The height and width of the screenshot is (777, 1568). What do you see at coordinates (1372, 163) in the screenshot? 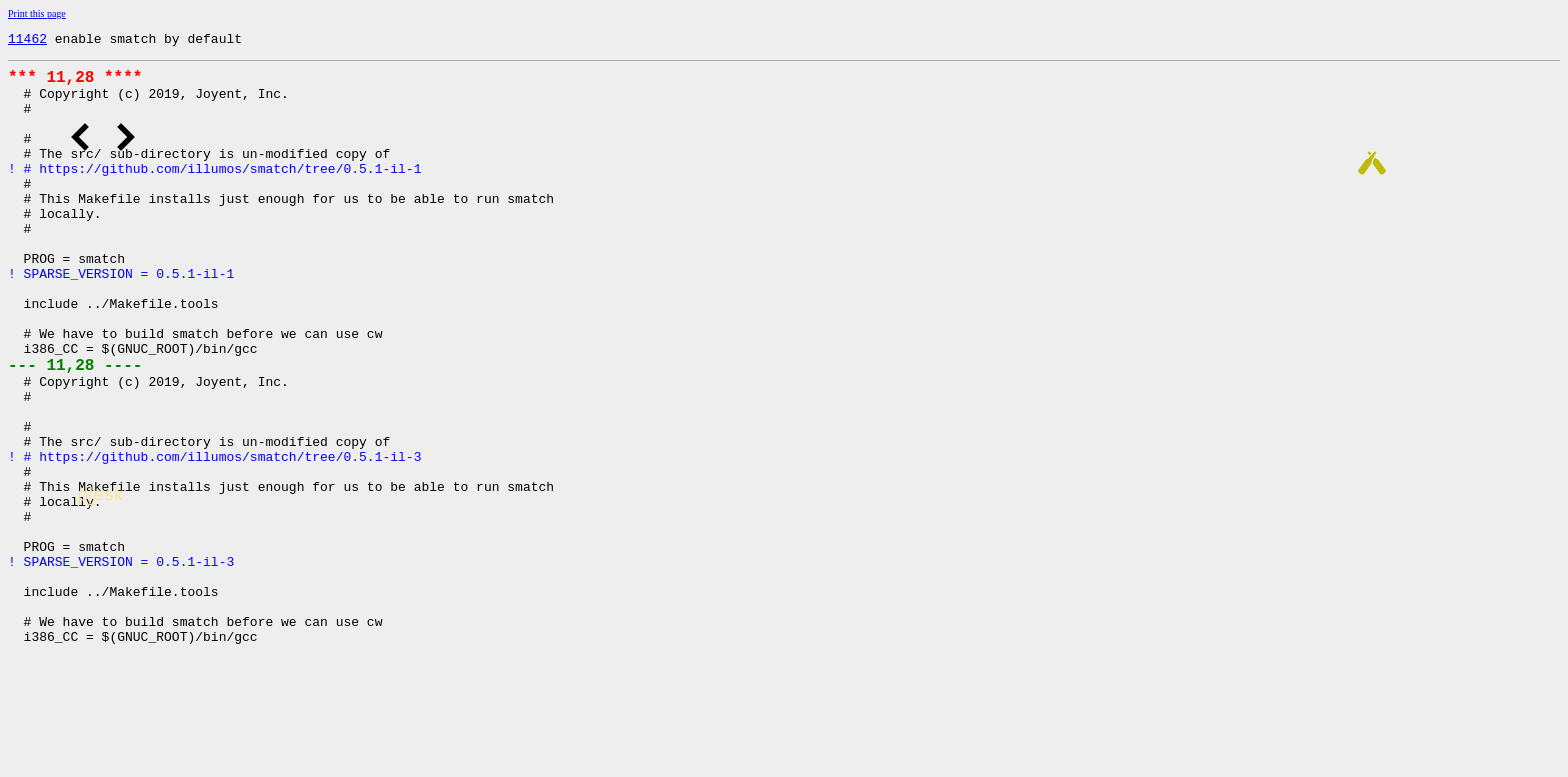
I see `open the Untappd app` at bounding box center [1372, 163].